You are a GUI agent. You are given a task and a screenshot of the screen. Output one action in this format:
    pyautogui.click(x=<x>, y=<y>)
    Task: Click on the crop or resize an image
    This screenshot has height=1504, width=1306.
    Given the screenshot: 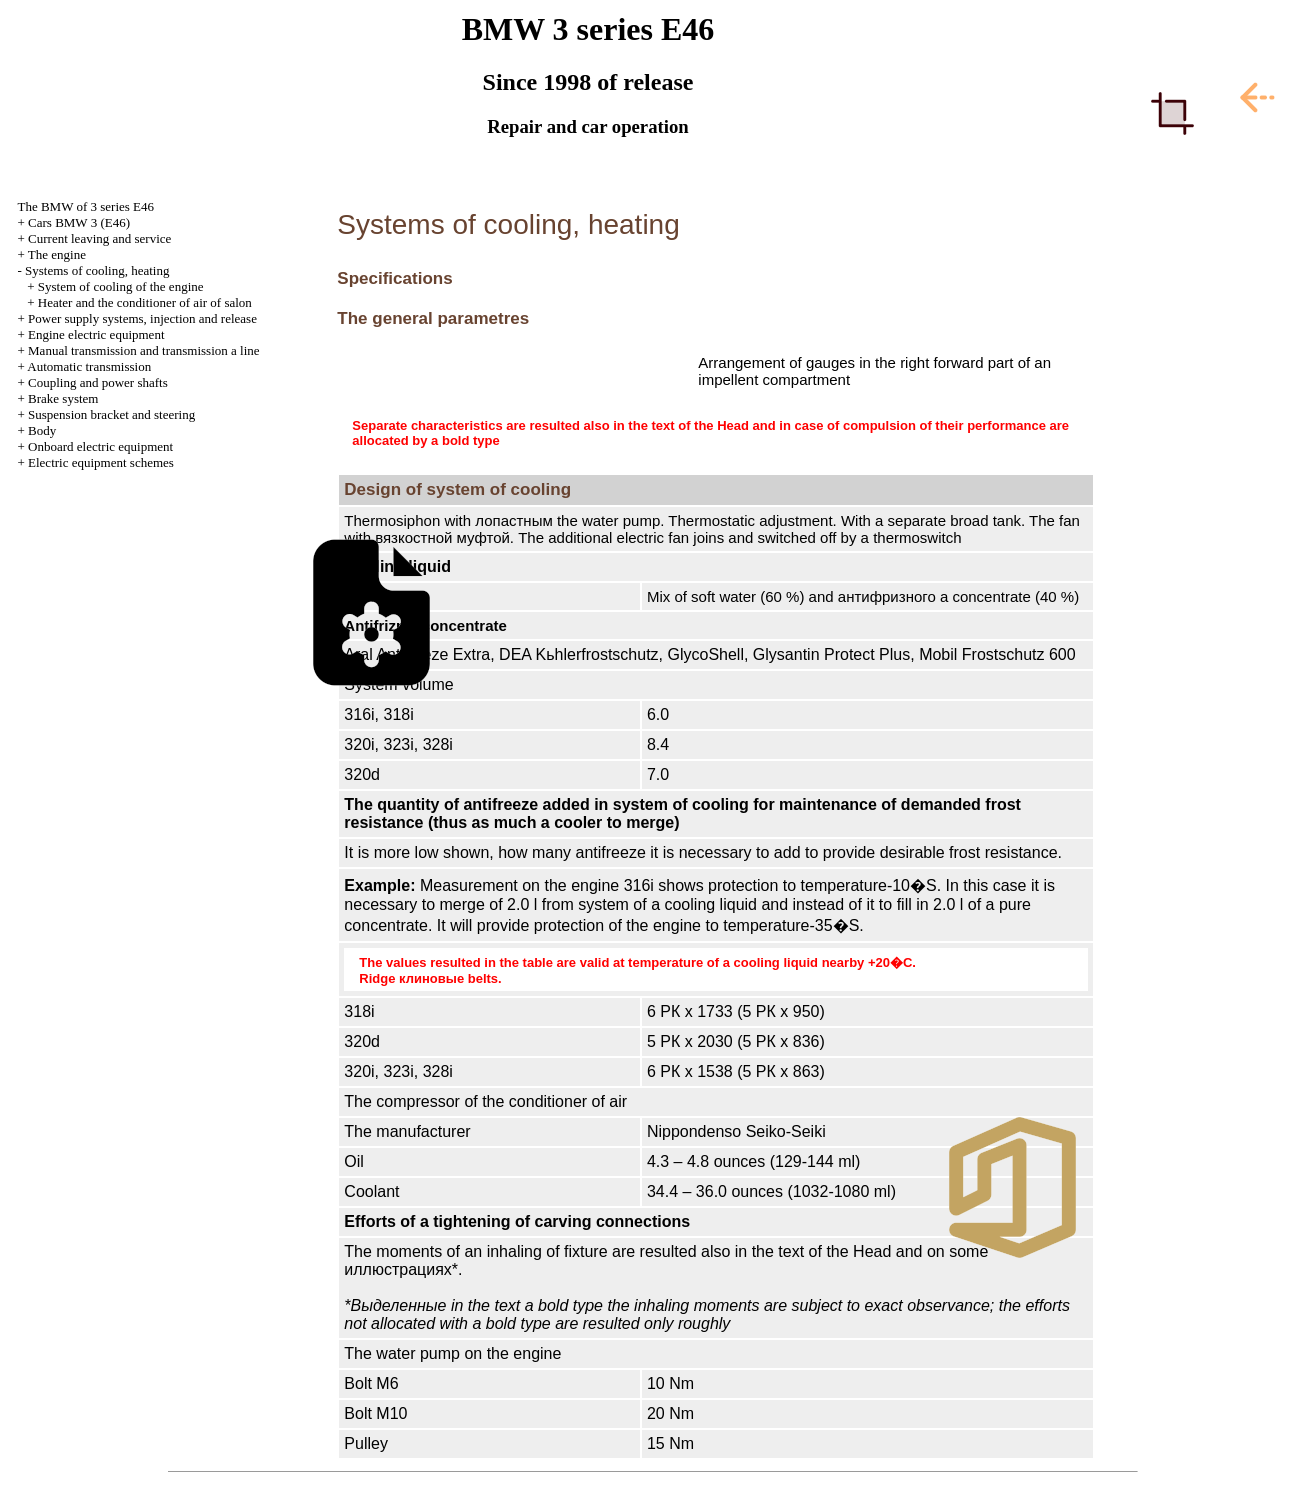 What is the action you would take?
    pyautogui.click(x=1172, y=113)
    